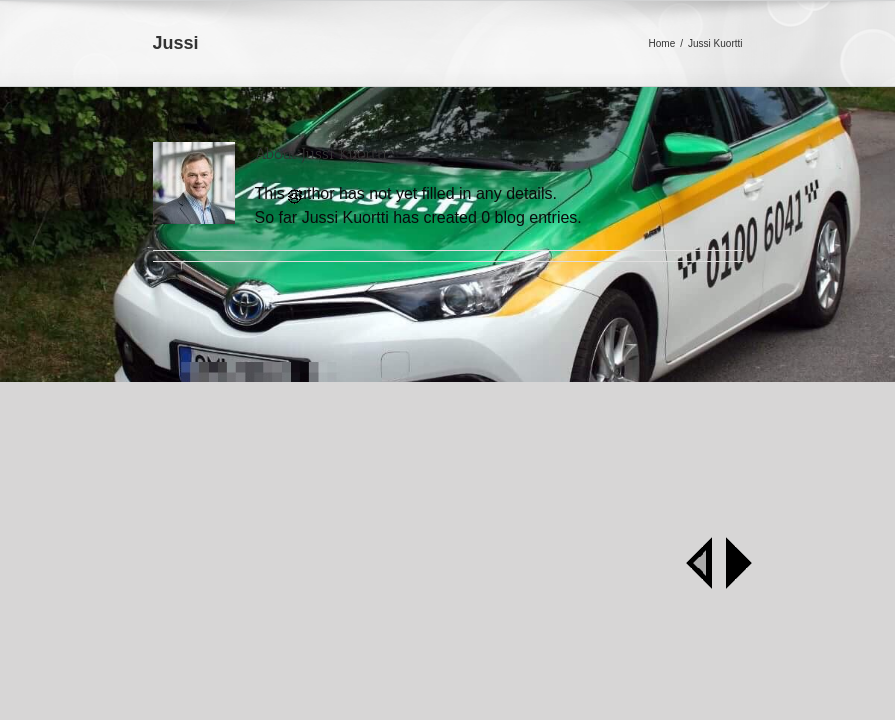 The image size is (895, 720). Describe the element at coordinates (719, 563) in the screenshot. I see `switch to left panel or view` at that location.